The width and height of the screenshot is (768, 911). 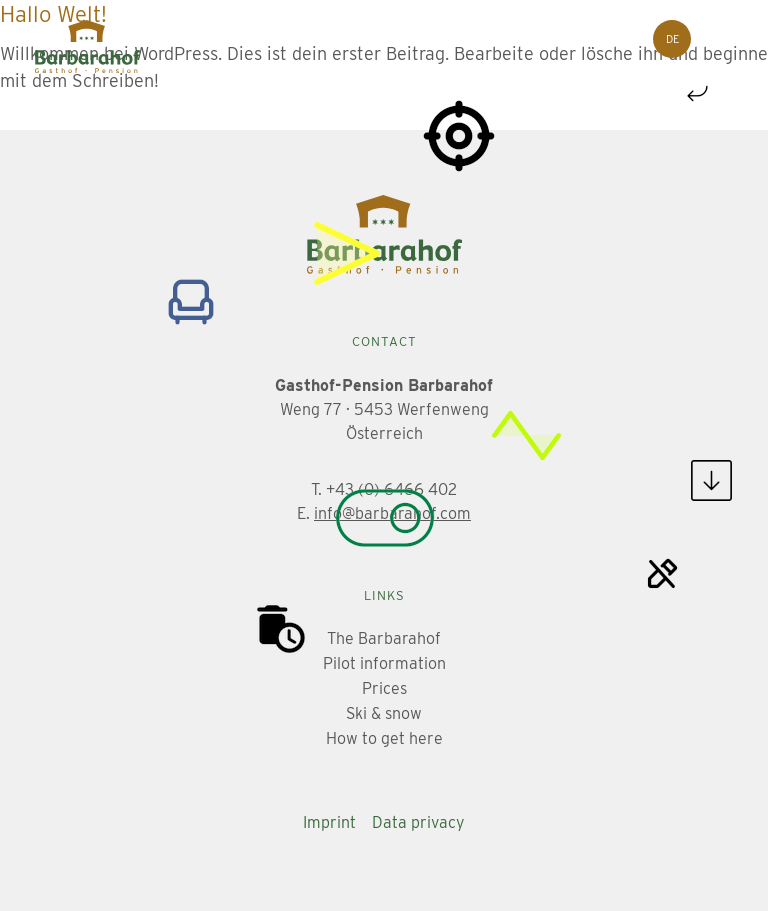 I want to click on enable auto-delete for messages or files, so click(x=281, y=629).